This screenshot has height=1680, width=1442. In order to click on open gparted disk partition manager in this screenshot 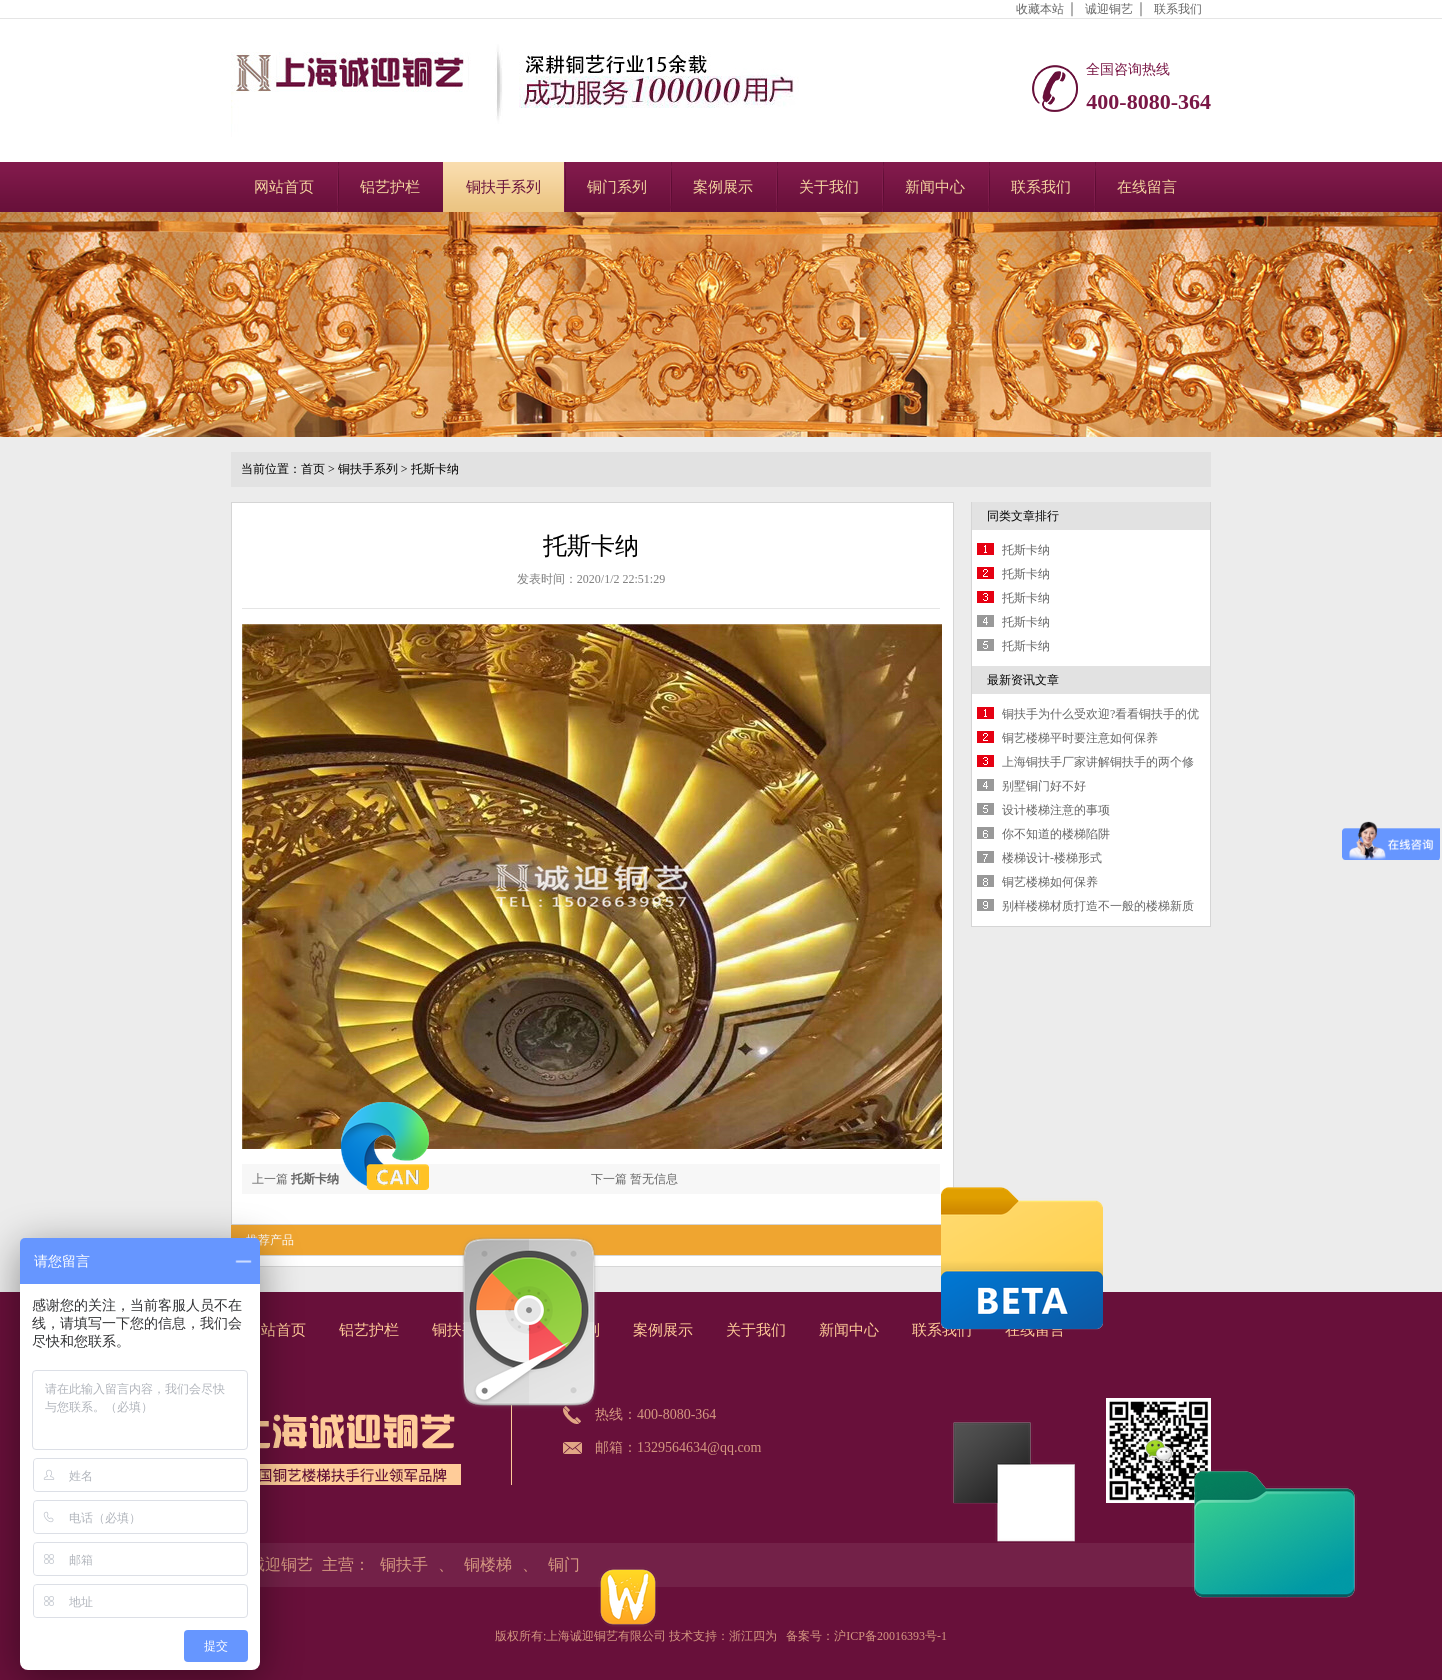, I will do `click(529, 1322)`.